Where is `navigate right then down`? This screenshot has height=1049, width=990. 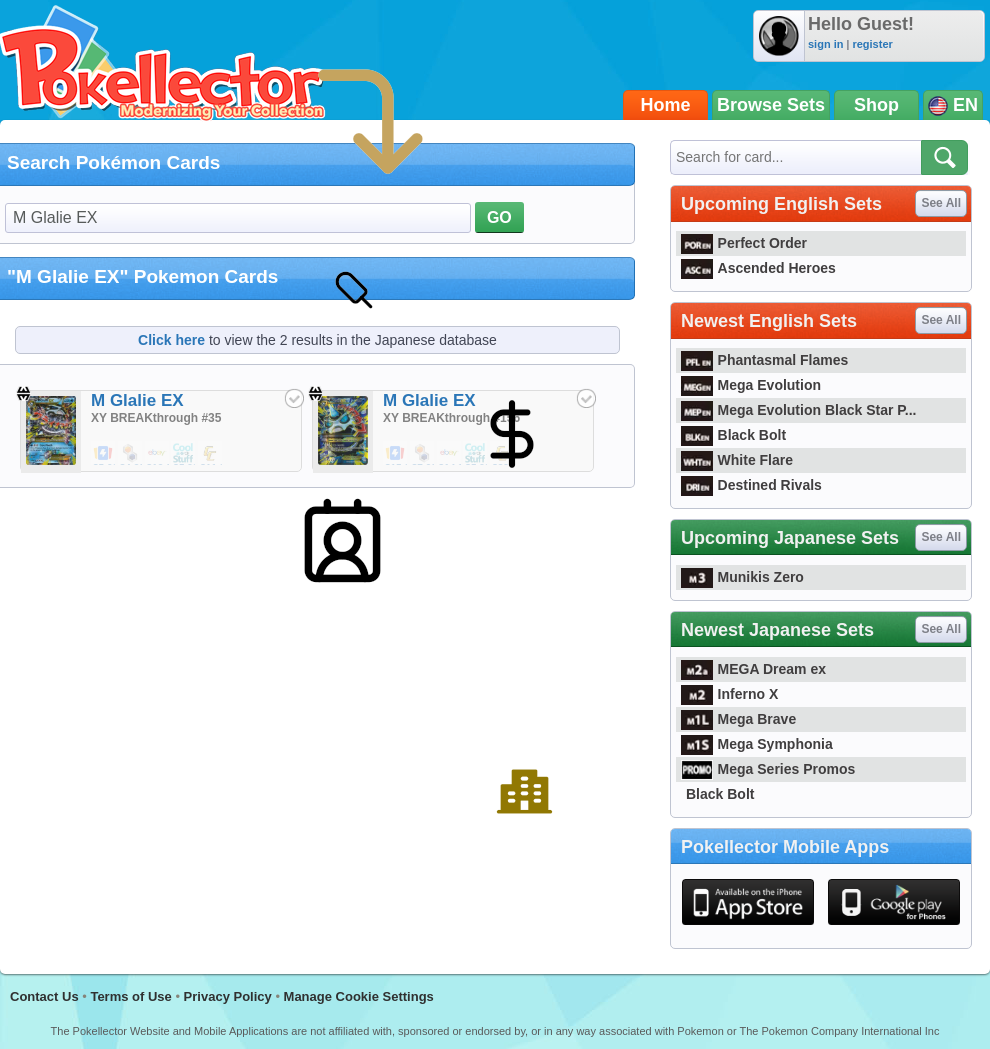 navigate right then down is located at coordinates (370, 121).